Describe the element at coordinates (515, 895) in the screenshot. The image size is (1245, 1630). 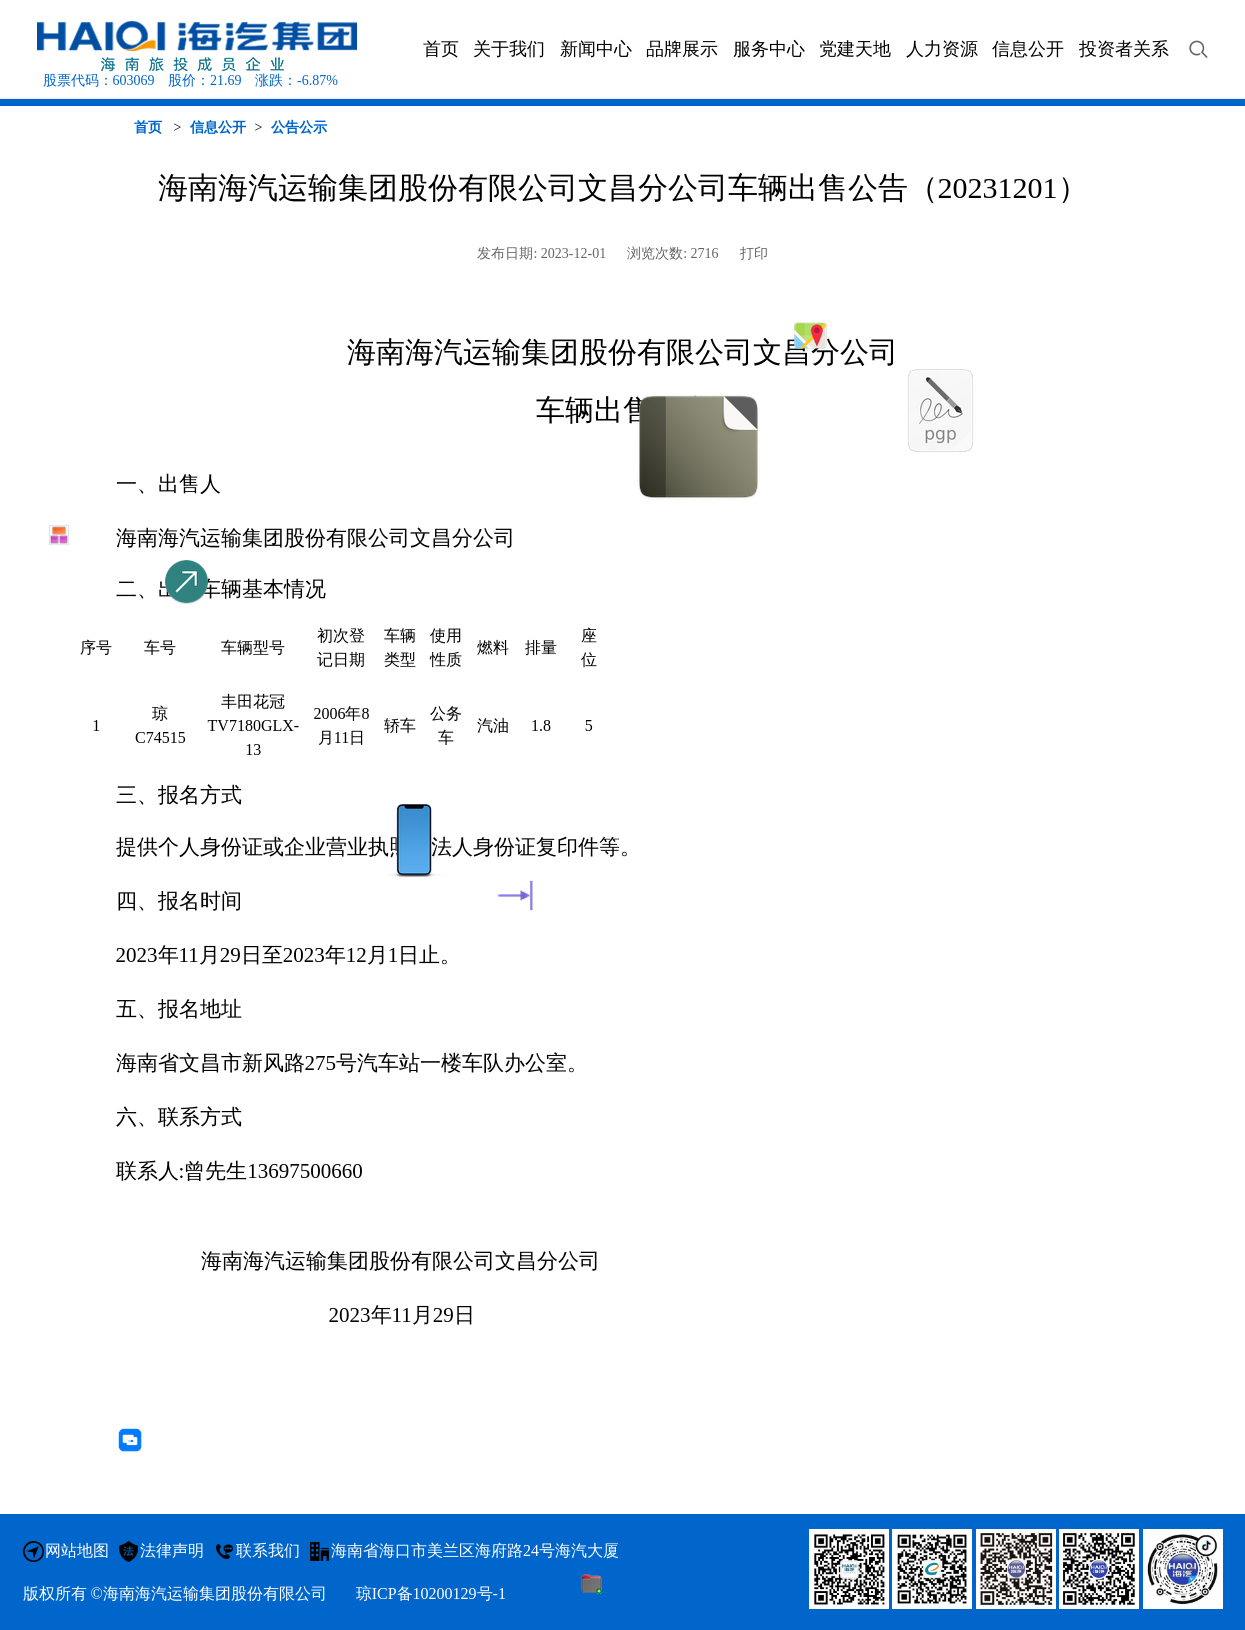
I see `skip to the last item in a list or sequence` at that location.